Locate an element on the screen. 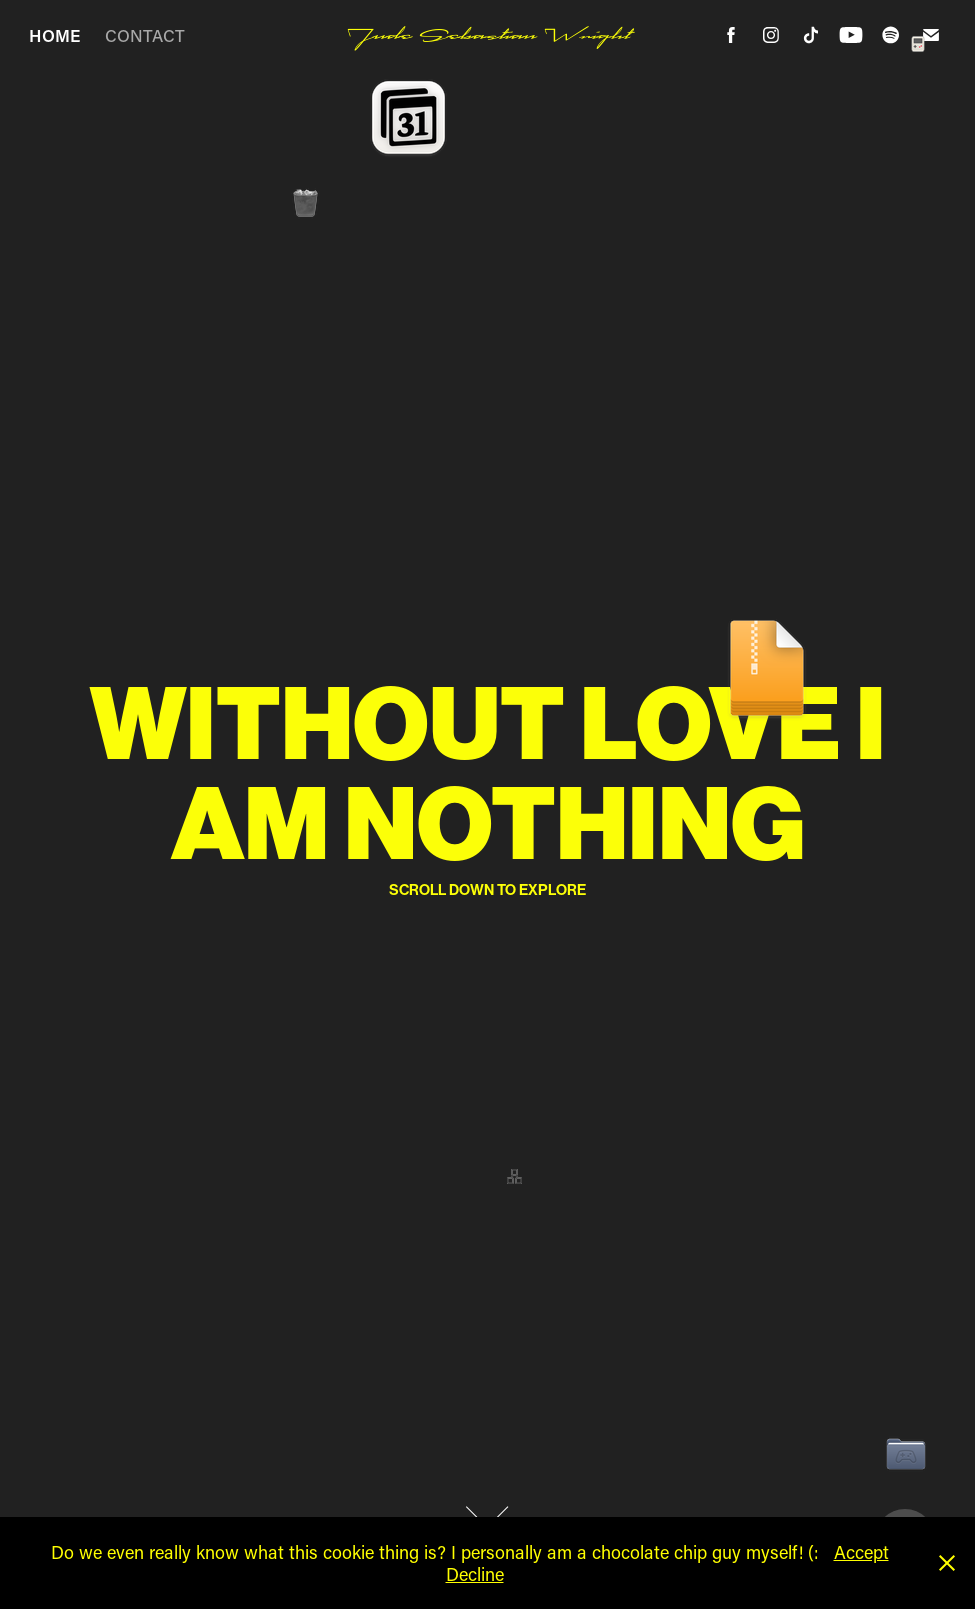  open gtk4 node editor application is located at coordinates (514, 1176).